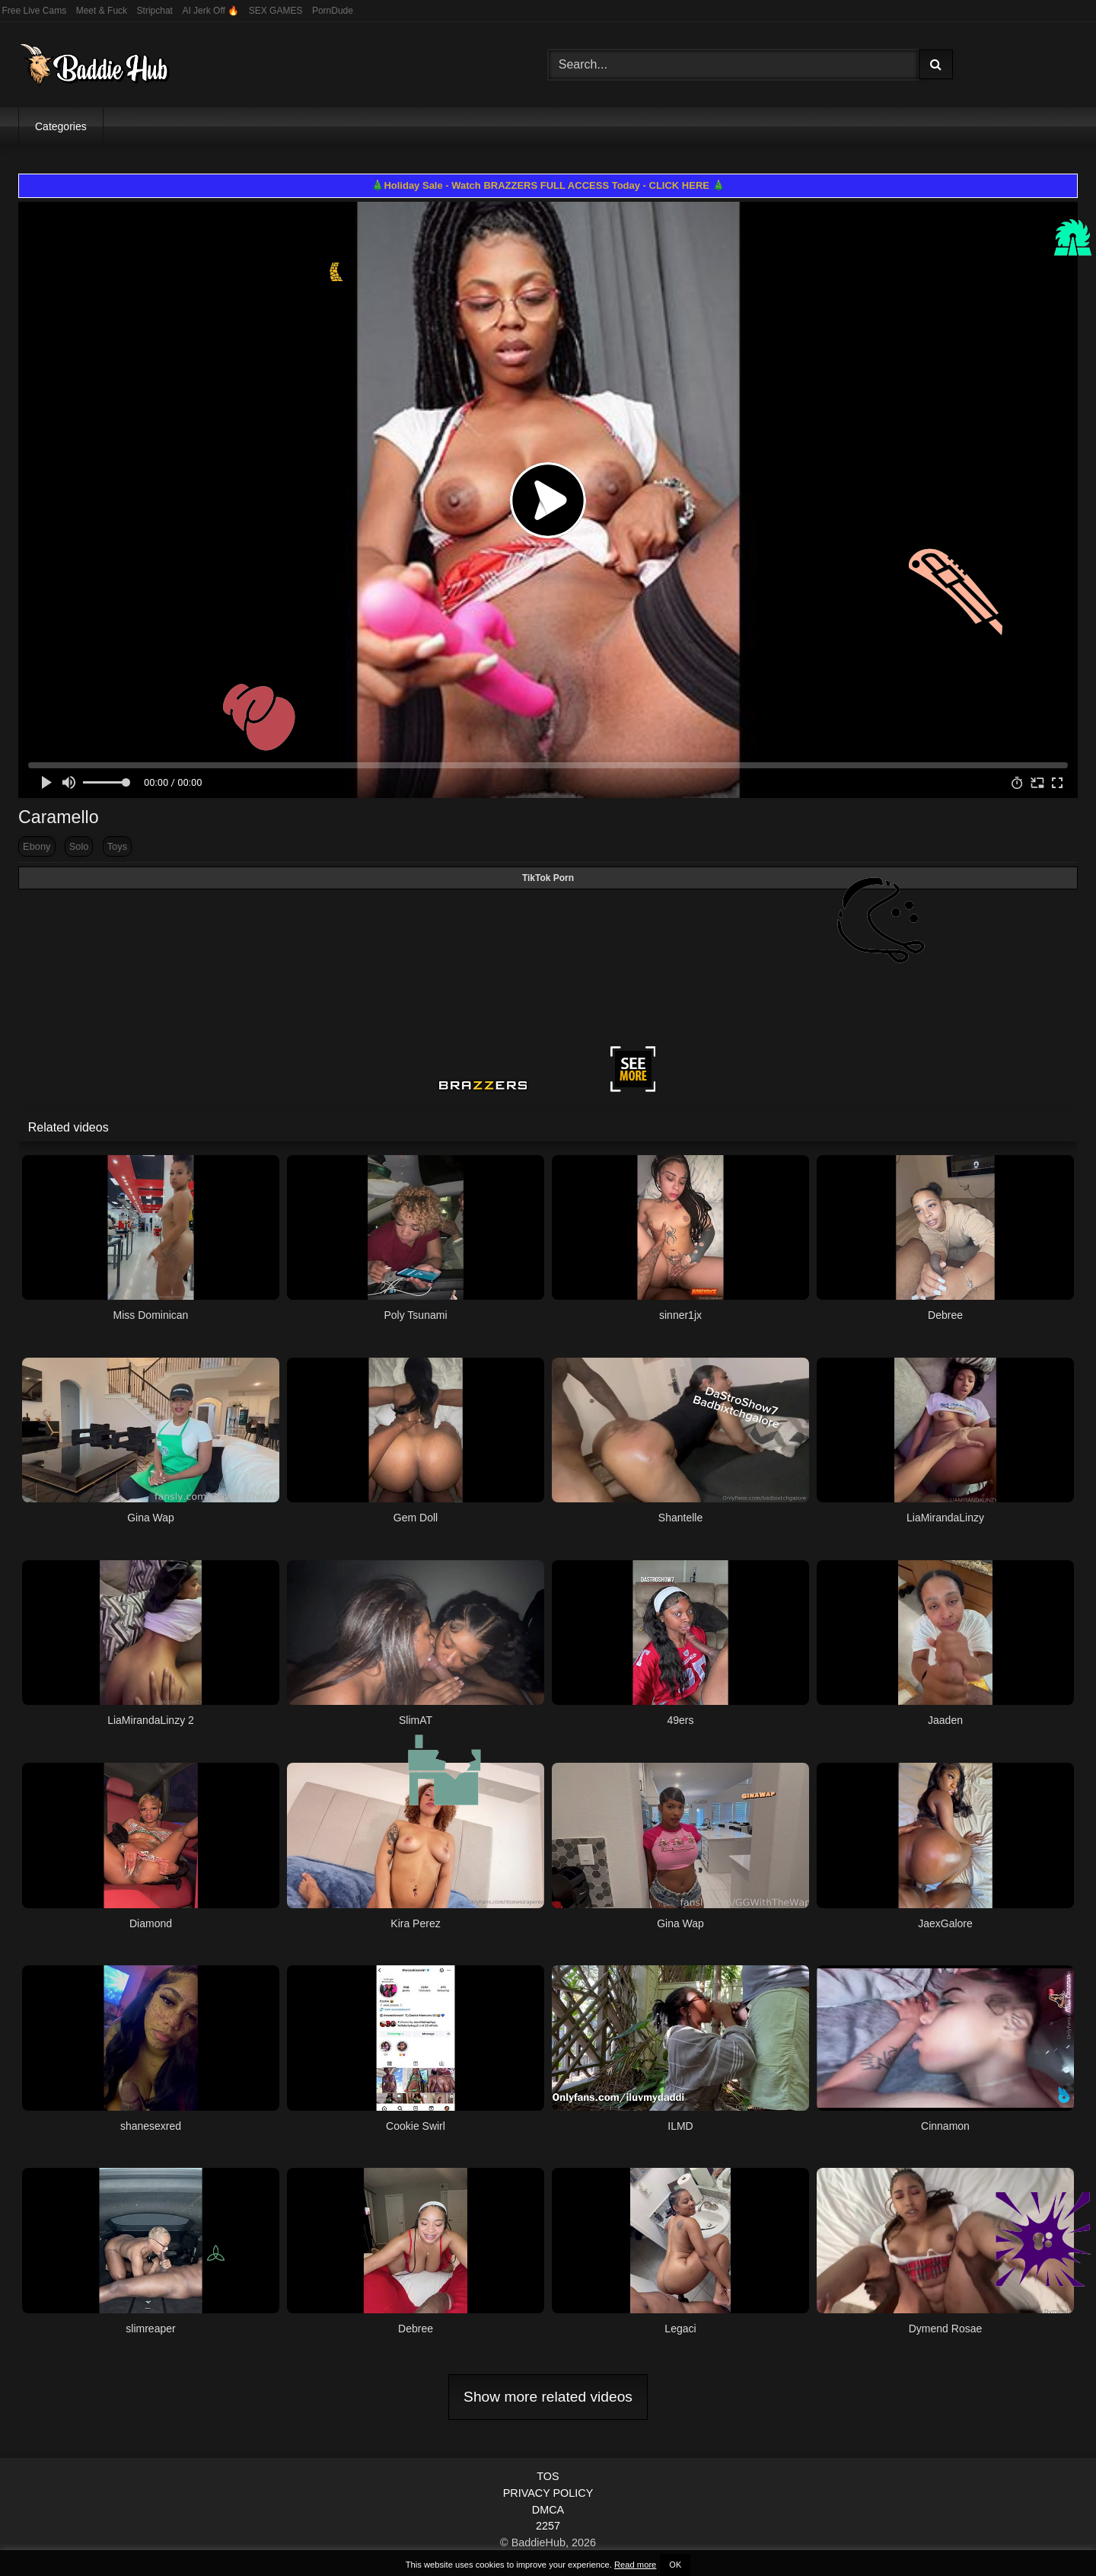 This screenshot has width=1096, height=2576. What do you see at coordinates (215, 2252) in the screenshot?
I see `celtic or trinity knot symbol` at bounding box center [215, 2252].